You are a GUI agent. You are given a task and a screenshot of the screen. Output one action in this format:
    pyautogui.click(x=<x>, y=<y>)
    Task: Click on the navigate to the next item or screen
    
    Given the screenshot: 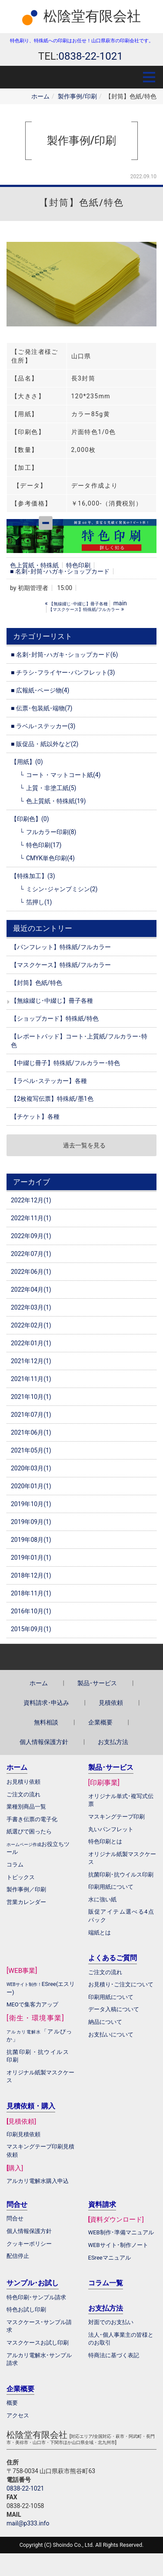 What is the action you would take?
    pyautogui.click(x=8, y=1002)
    